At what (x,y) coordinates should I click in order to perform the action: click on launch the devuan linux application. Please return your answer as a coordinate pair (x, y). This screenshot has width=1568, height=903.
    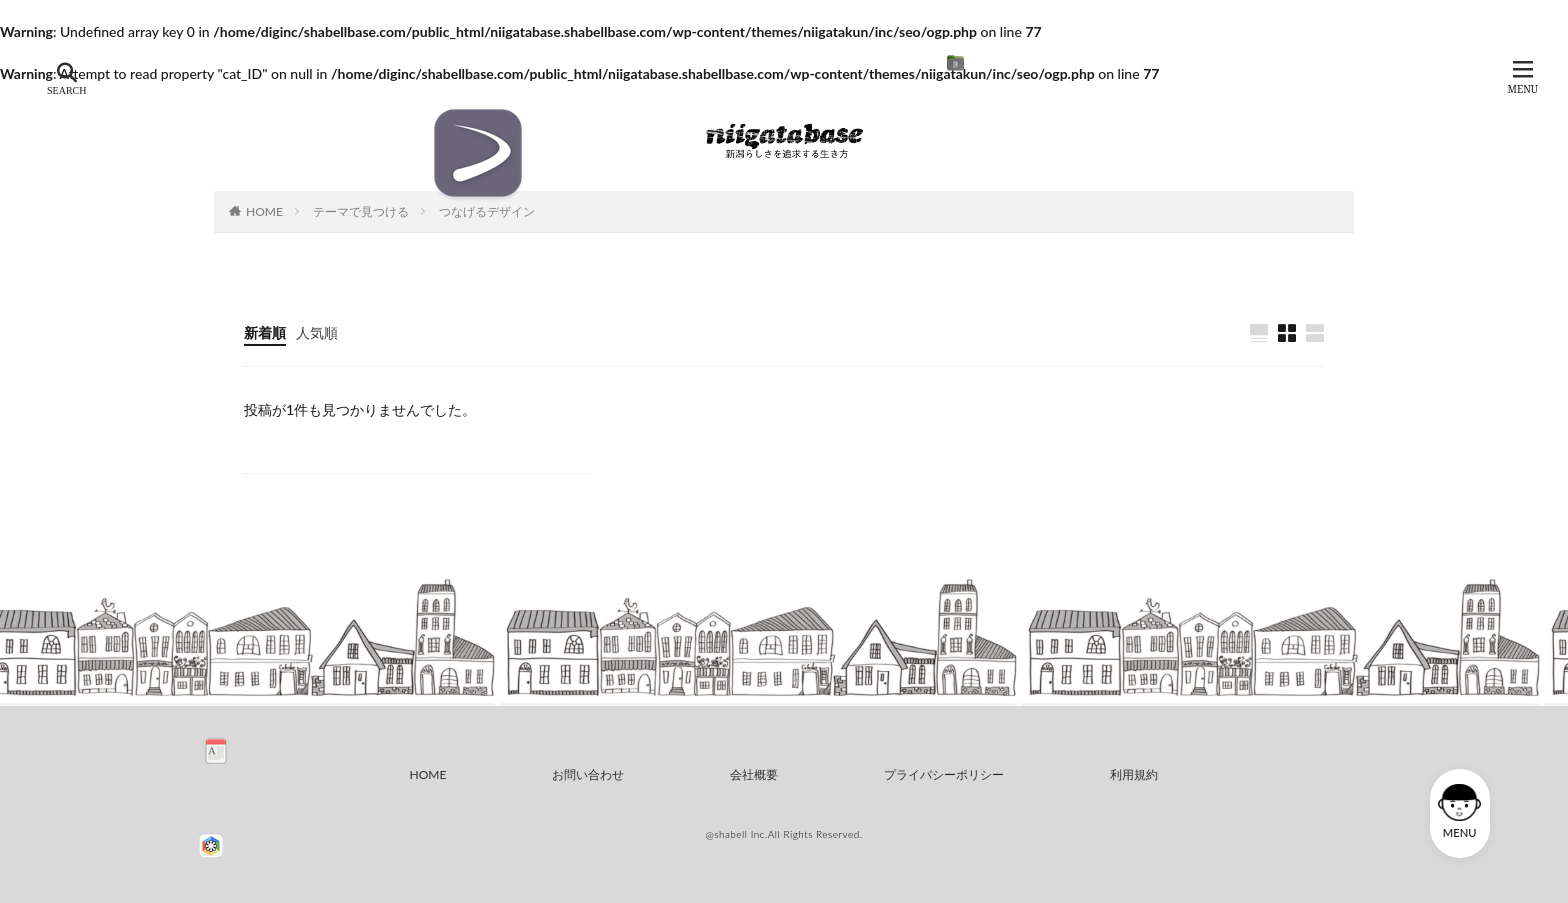
    Looking at the image, I should click on (478, 153).